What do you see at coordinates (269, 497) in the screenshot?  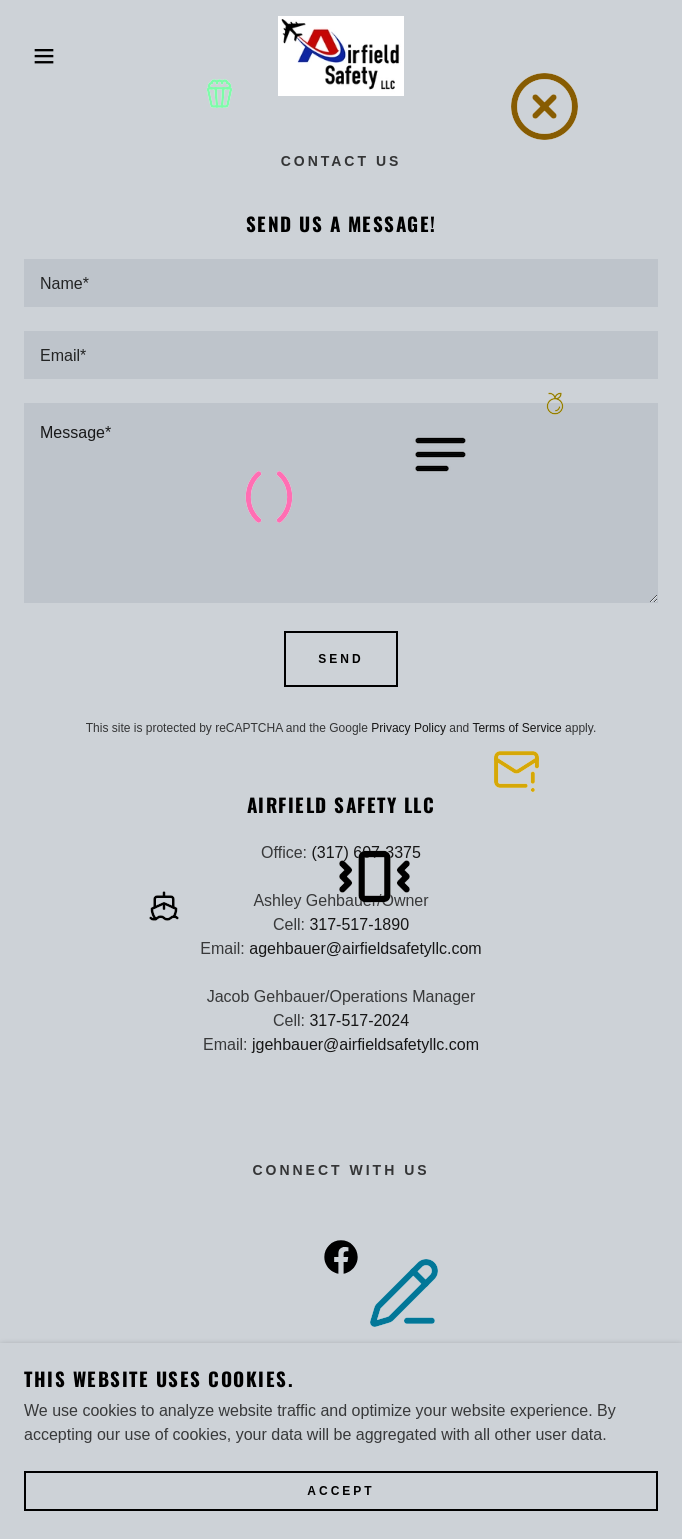 I see `insert parentheses or brackets in text` at bounding box center [269, 497].